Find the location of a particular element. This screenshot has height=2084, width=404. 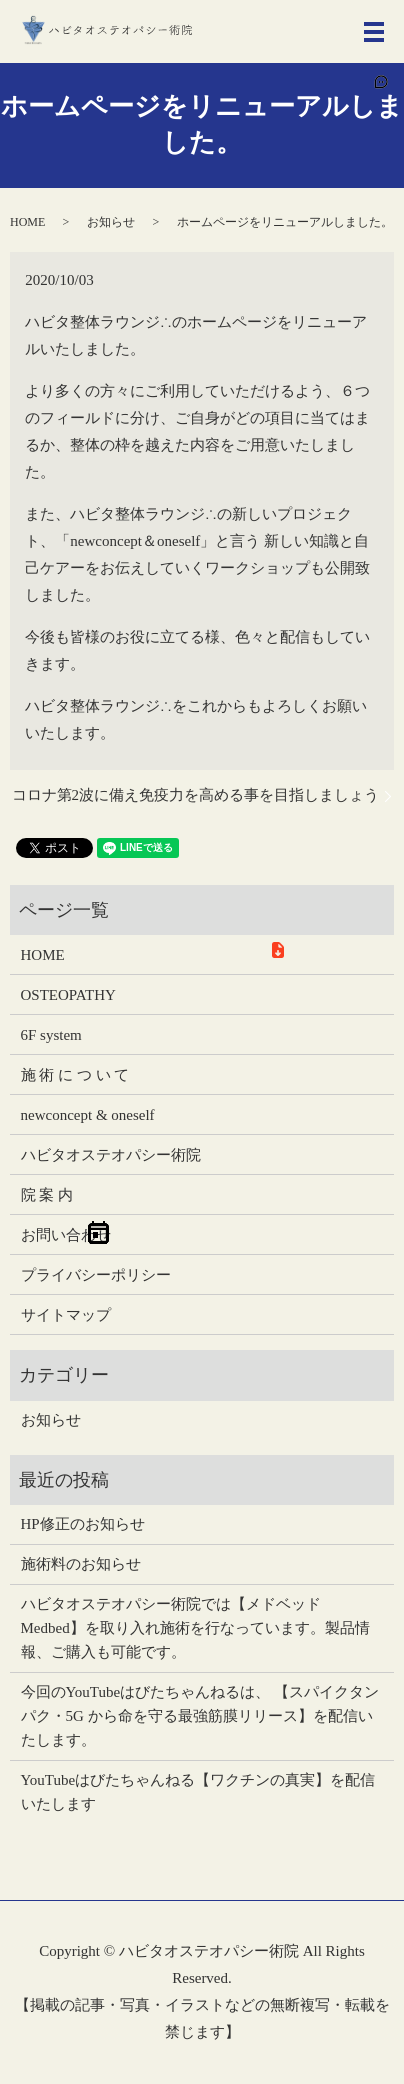

download a file is located at coordinates (278, 950).